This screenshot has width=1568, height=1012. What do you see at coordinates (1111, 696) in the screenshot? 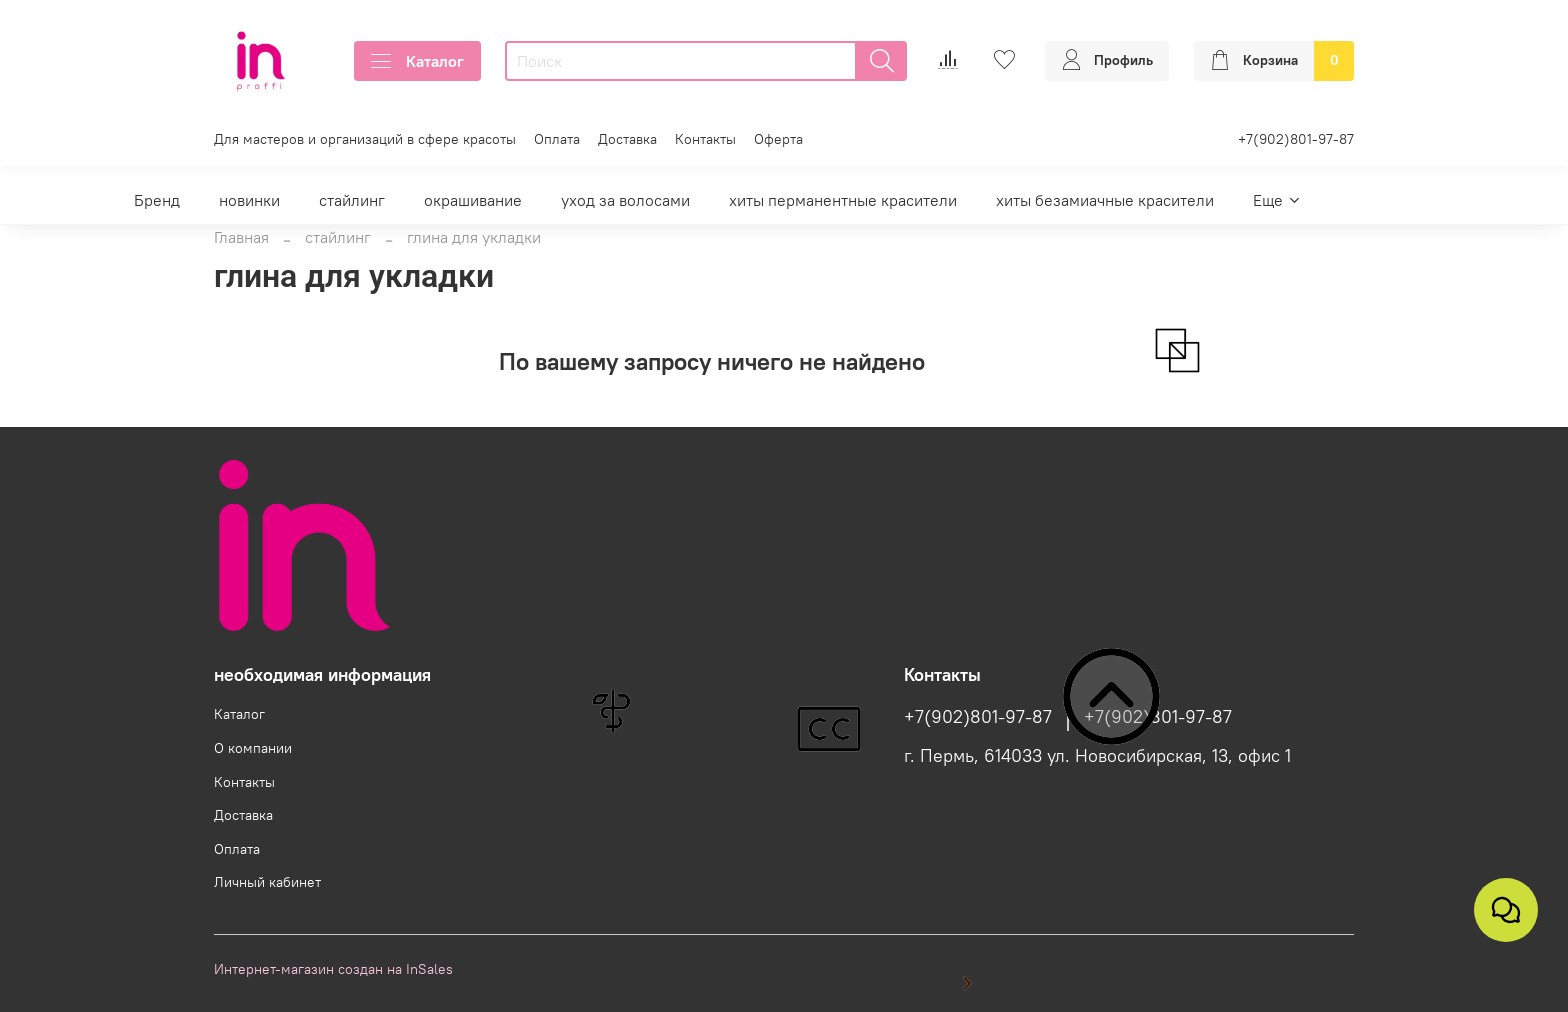
I see `scroll up or return to top of page` at bounding box center [1111, 696].